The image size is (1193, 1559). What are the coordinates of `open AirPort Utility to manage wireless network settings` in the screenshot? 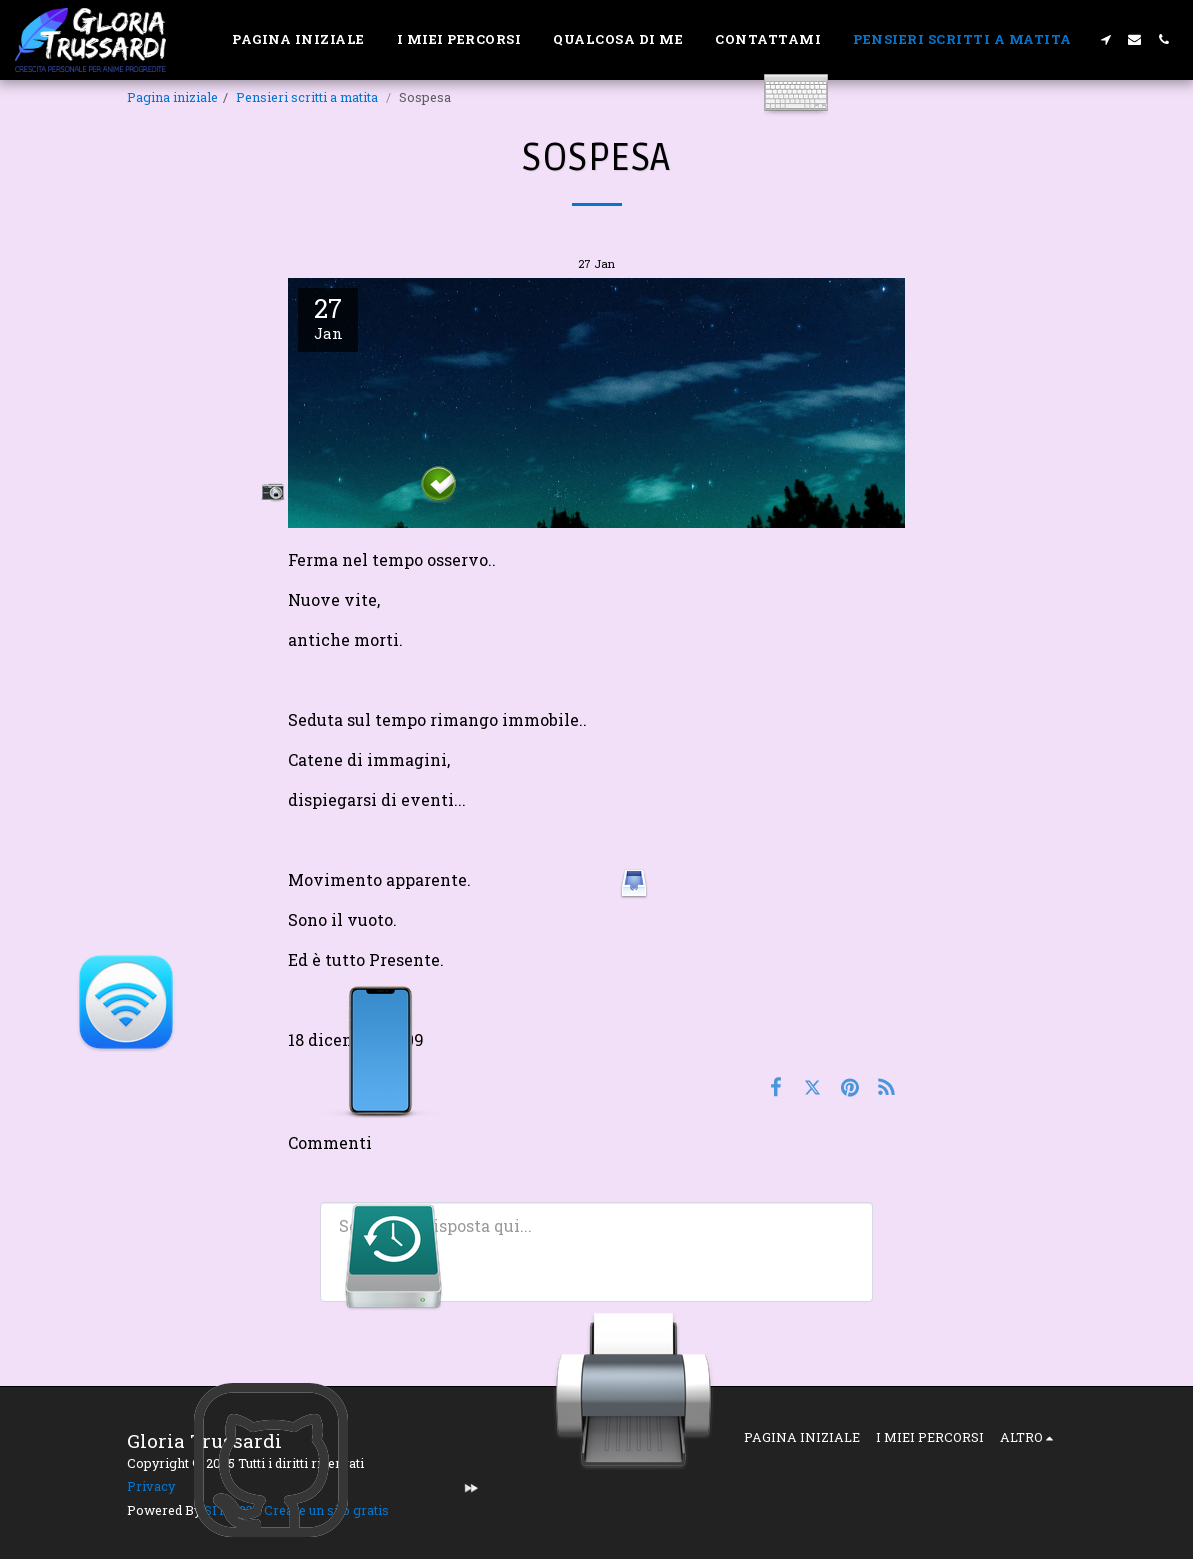 It's located at (126, 1002).